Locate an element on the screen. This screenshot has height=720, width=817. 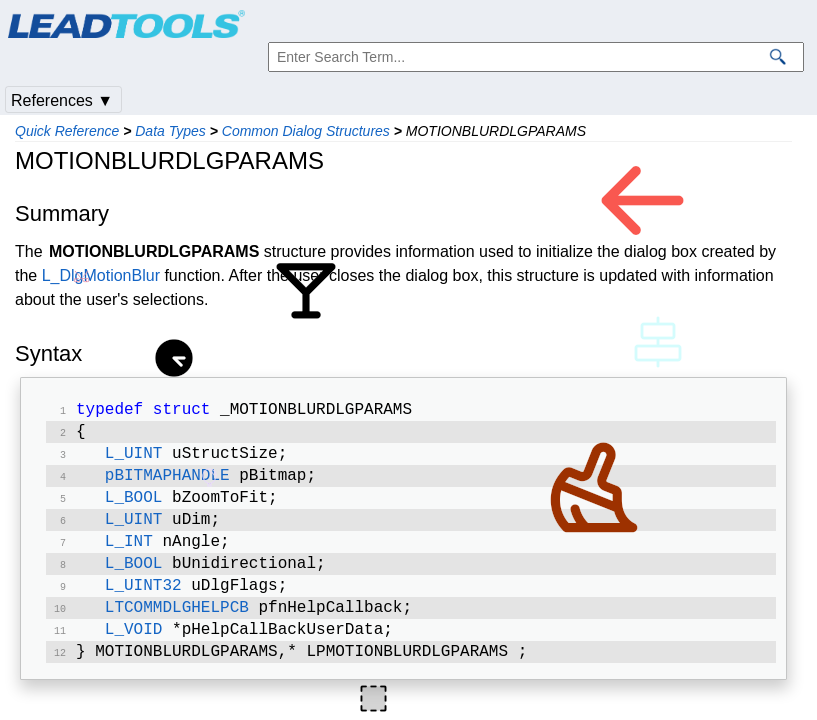
indicates afternoon time or PM hours is located at coordinates (174, 358).